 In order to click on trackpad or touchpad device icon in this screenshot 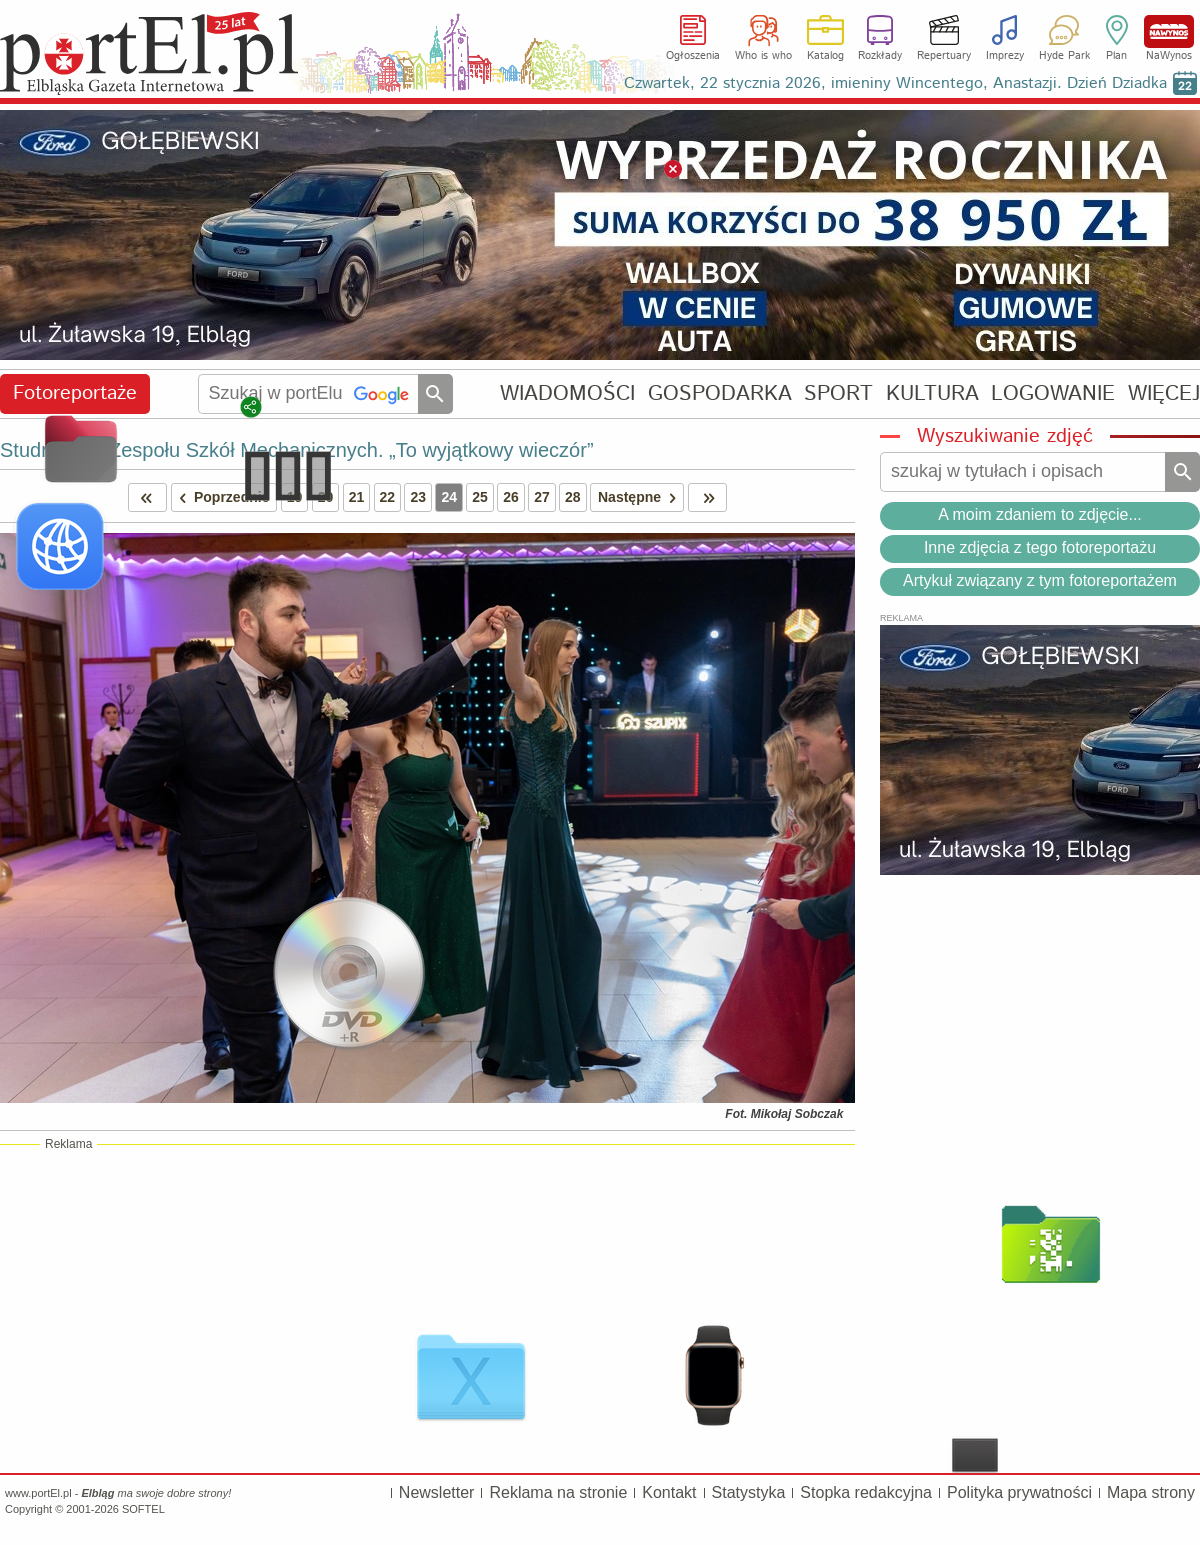, I will do `click(975, 1455)`.